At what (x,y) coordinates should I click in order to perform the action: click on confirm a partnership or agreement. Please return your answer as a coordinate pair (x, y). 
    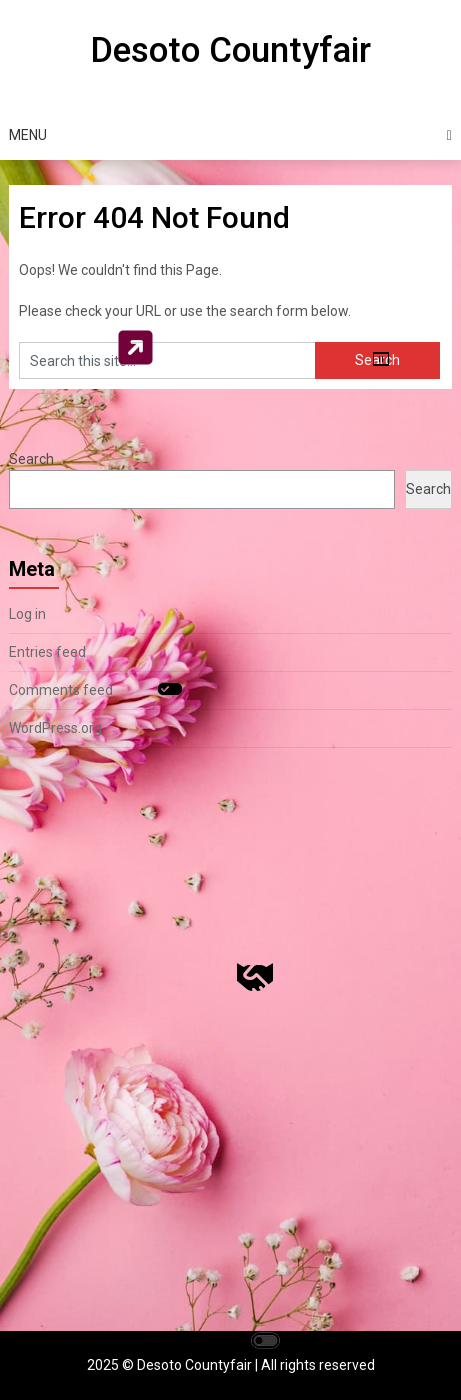
    Looking at the image, I should click on (255, 977).